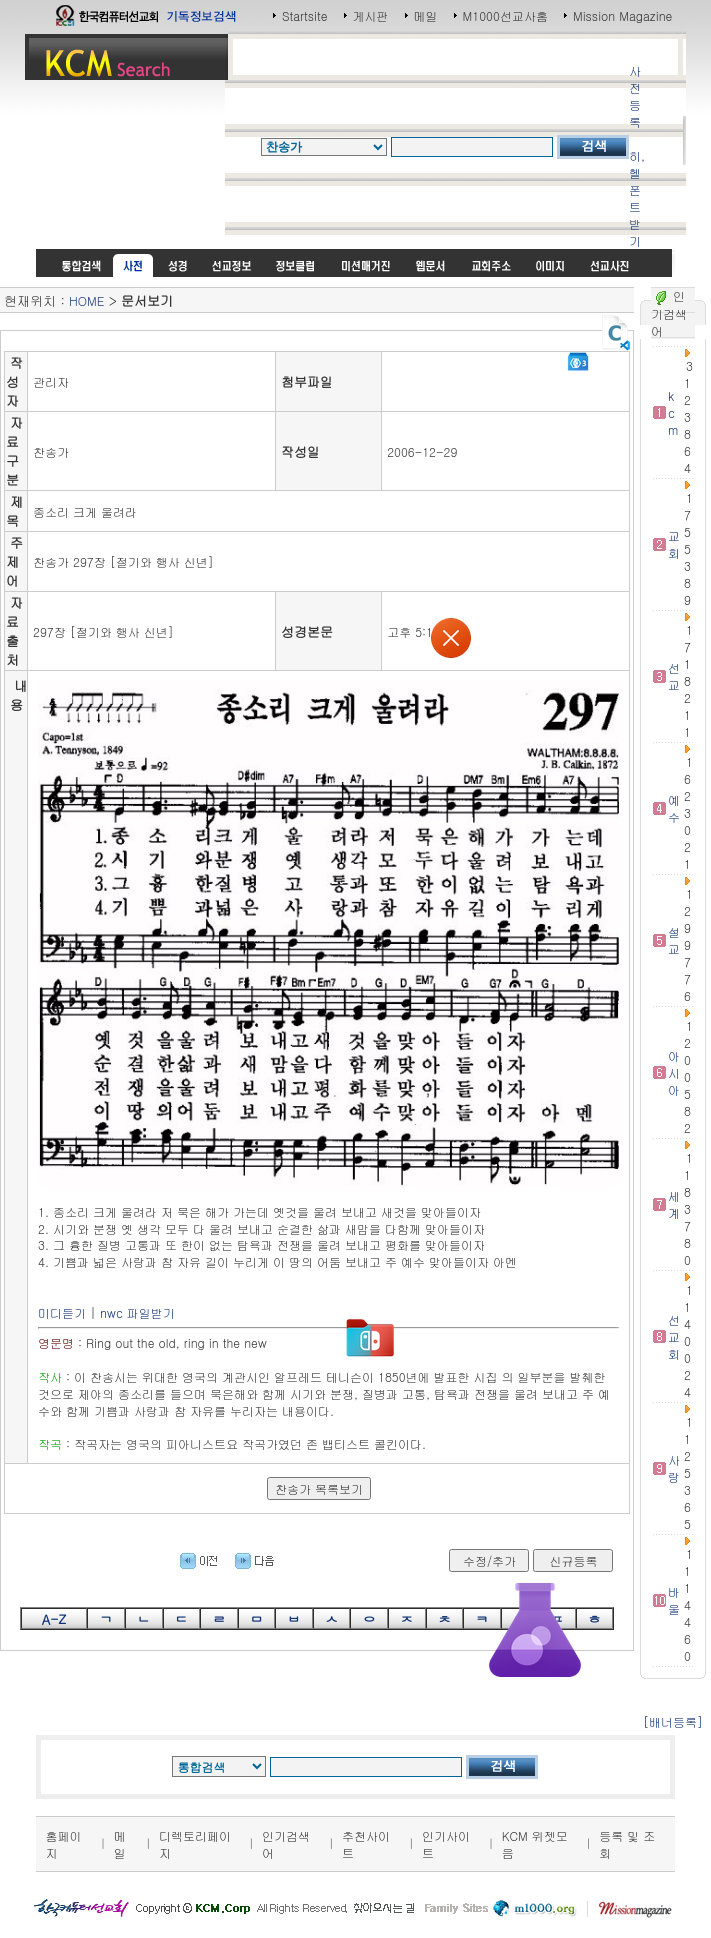 This screenshot has height=1938, width=711. Describe the element at coordinates (535, 1630) in the screenshot. I see `open test plans application` at that location.